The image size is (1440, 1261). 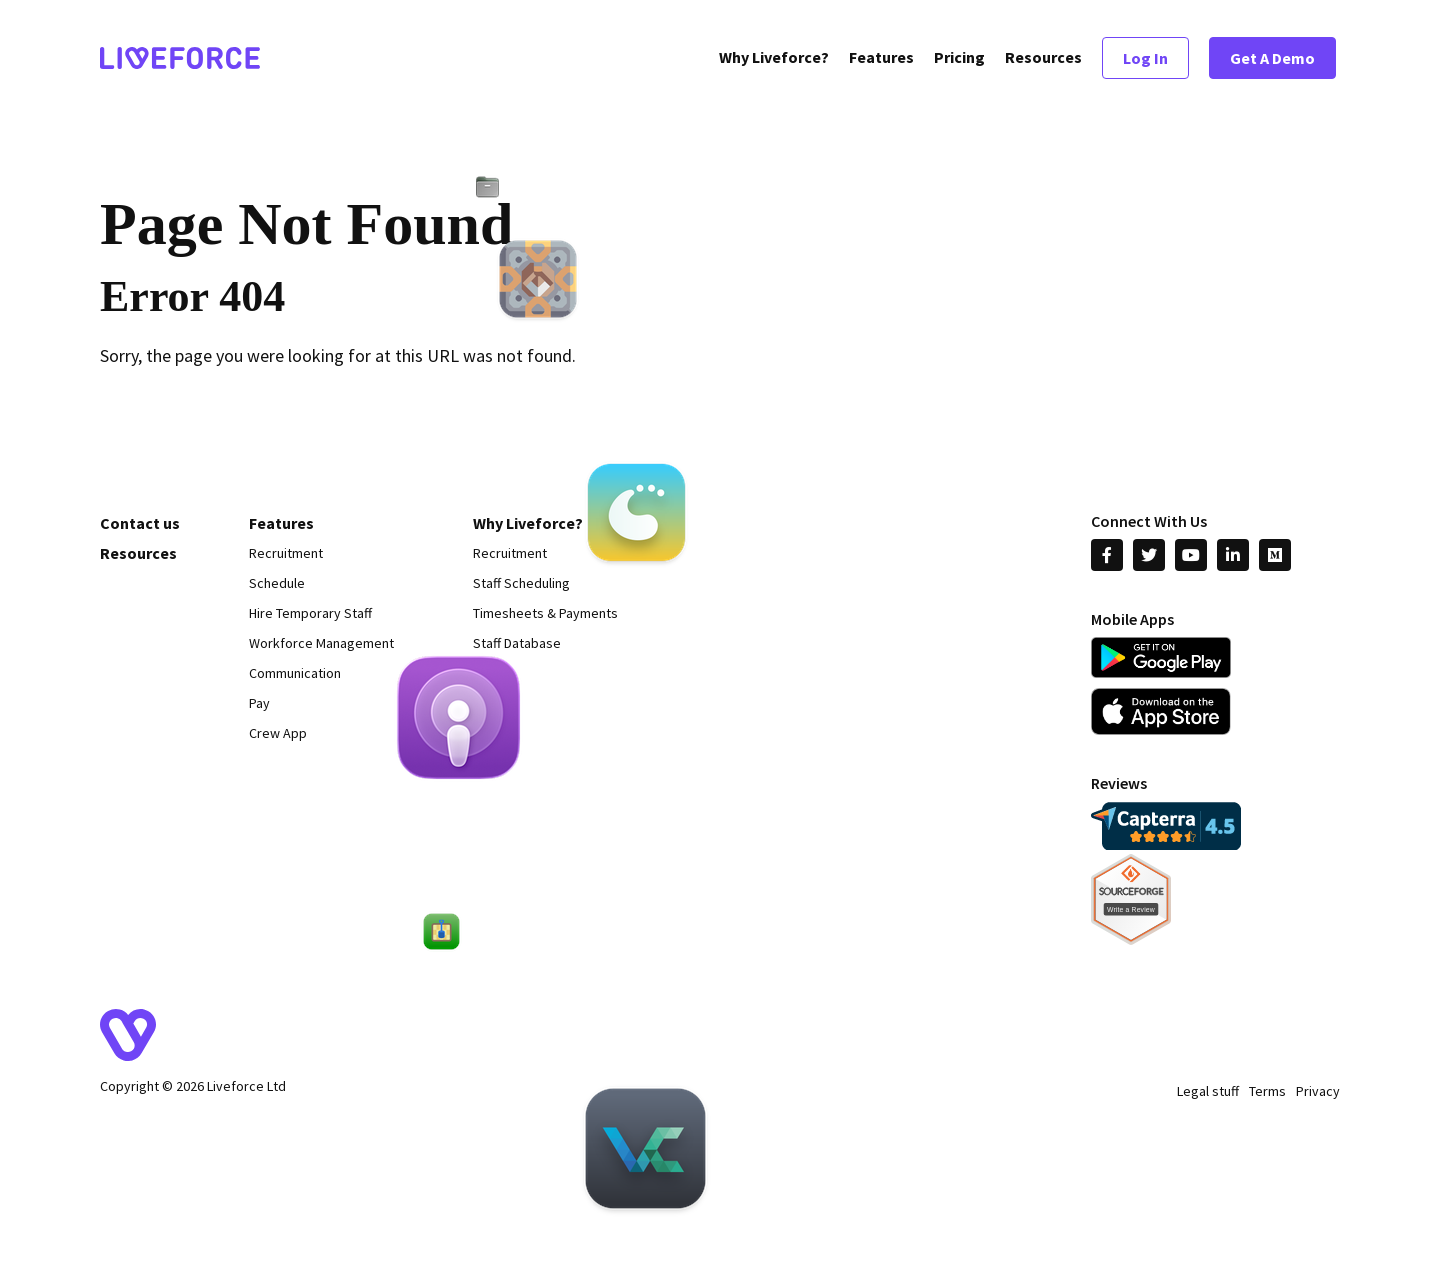 I want to click on open sandbox development environment, so click(x=441, y=931).